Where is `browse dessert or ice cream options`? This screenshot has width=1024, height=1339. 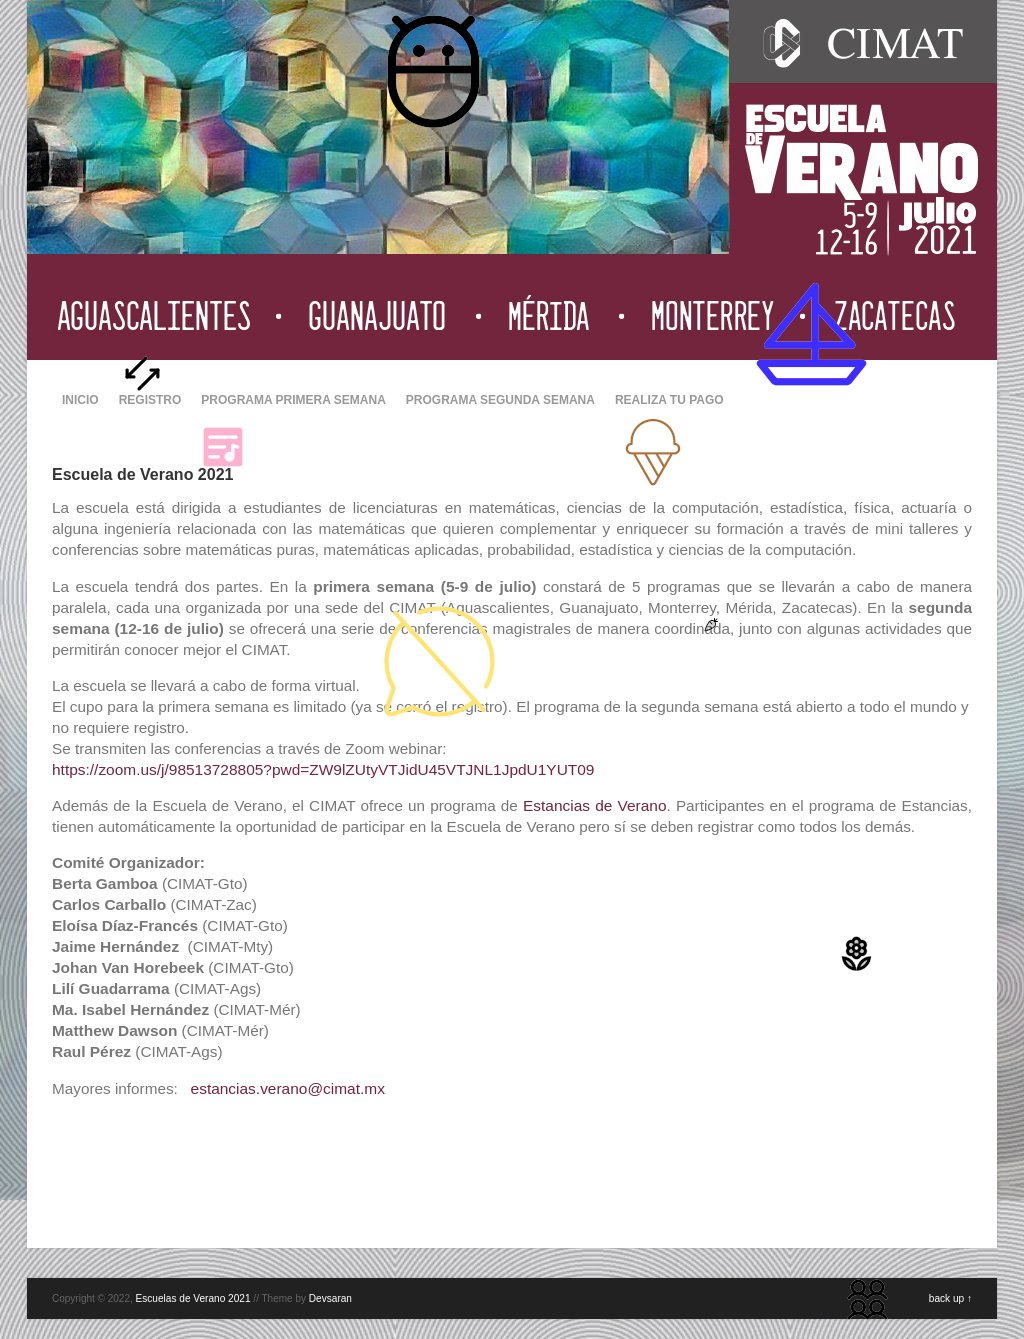 browse dessert or ice cream options is located at coordinates (653, 451).